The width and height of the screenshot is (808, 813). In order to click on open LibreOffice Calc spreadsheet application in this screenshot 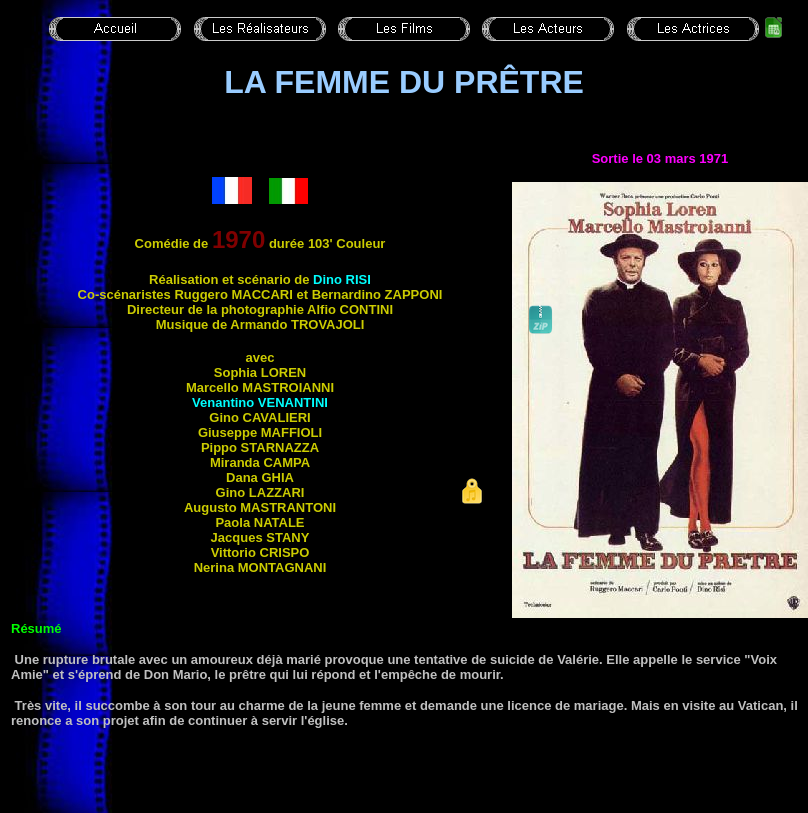, I will do `click(773, 27)`.